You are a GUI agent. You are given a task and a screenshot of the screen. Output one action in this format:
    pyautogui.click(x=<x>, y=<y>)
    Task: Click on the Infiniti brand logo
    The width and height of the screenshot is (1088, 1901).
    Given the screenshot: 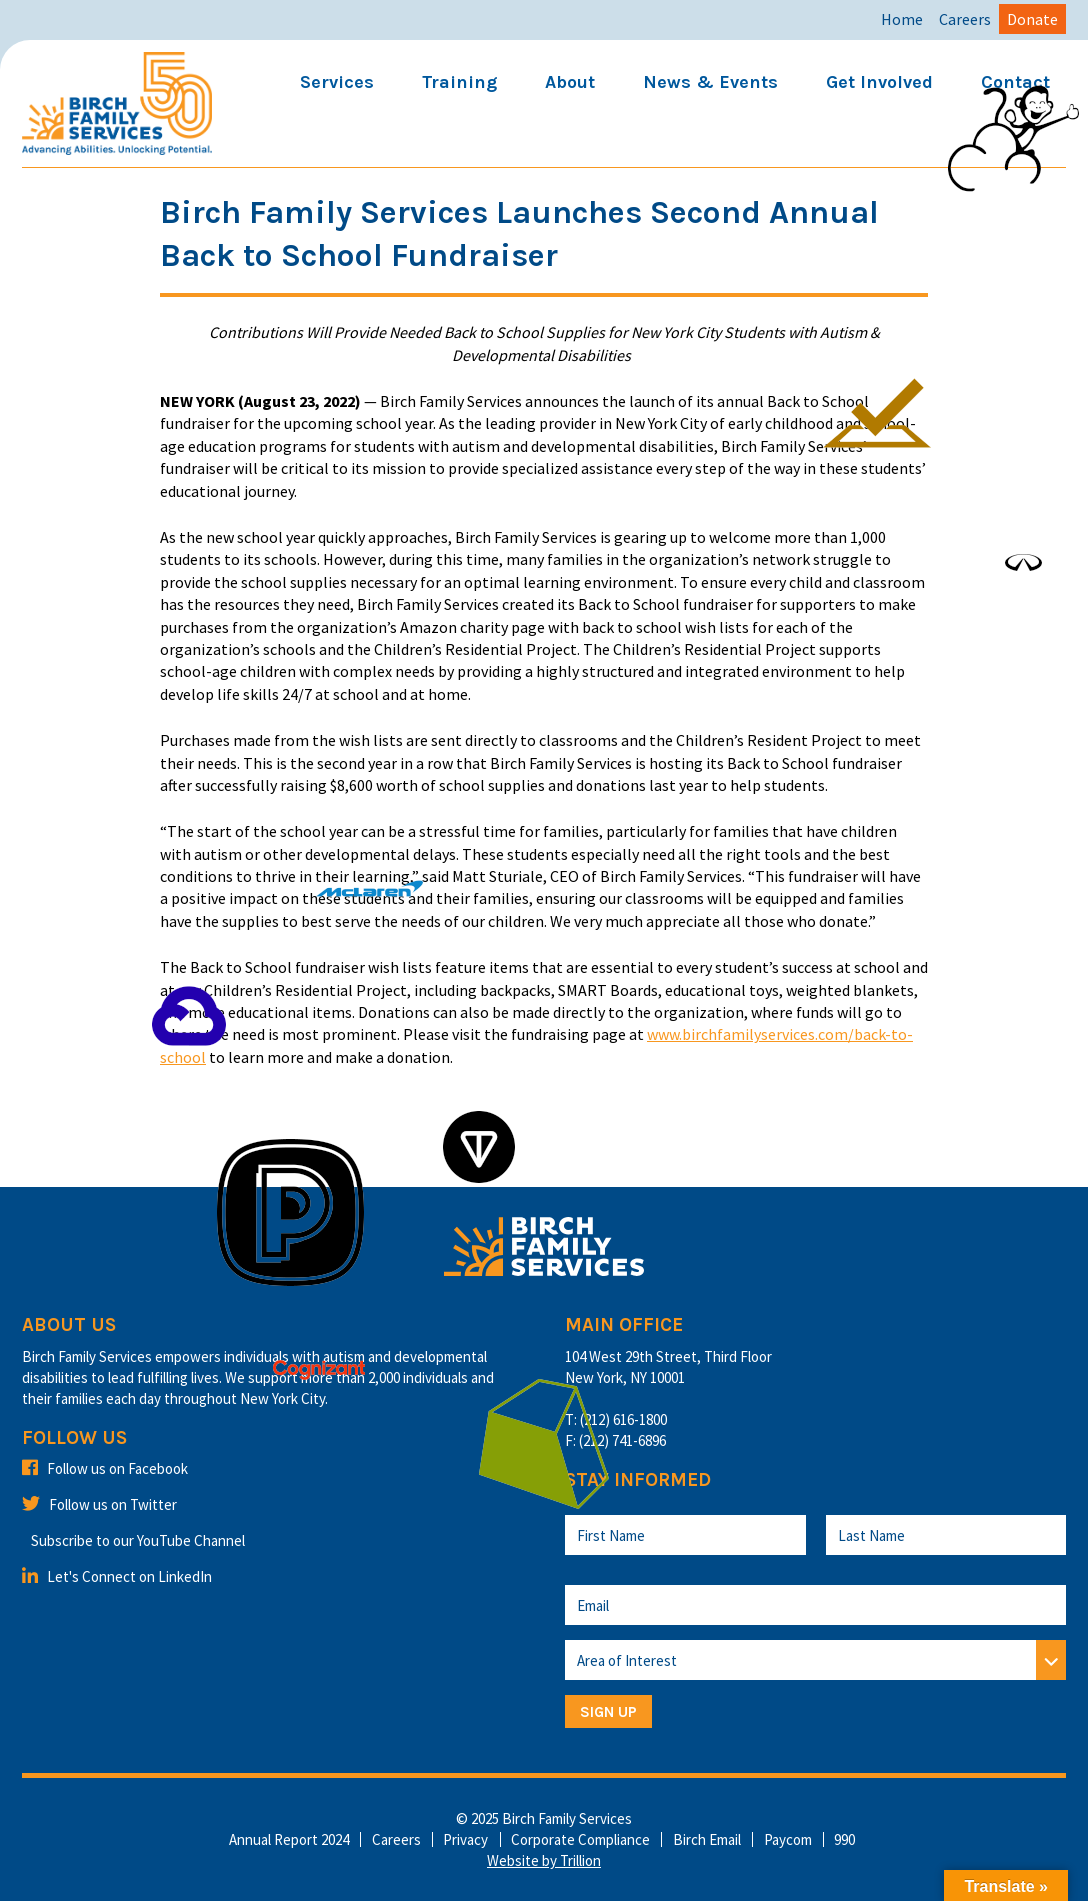 What is the action you would take?
    pyautogui.click(x=1023, y=562)
    